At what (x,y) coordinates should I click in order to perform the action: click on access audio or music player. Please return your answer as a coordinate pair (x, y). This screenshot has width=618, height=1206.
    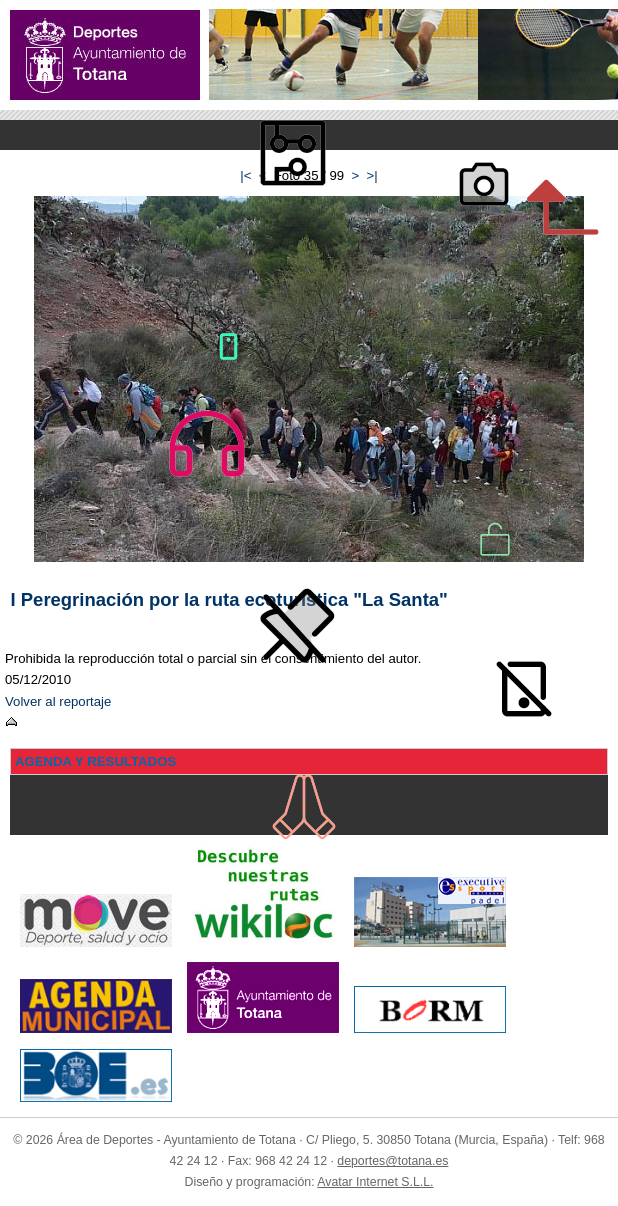
    Looking at the image, I should click on (207, 448).